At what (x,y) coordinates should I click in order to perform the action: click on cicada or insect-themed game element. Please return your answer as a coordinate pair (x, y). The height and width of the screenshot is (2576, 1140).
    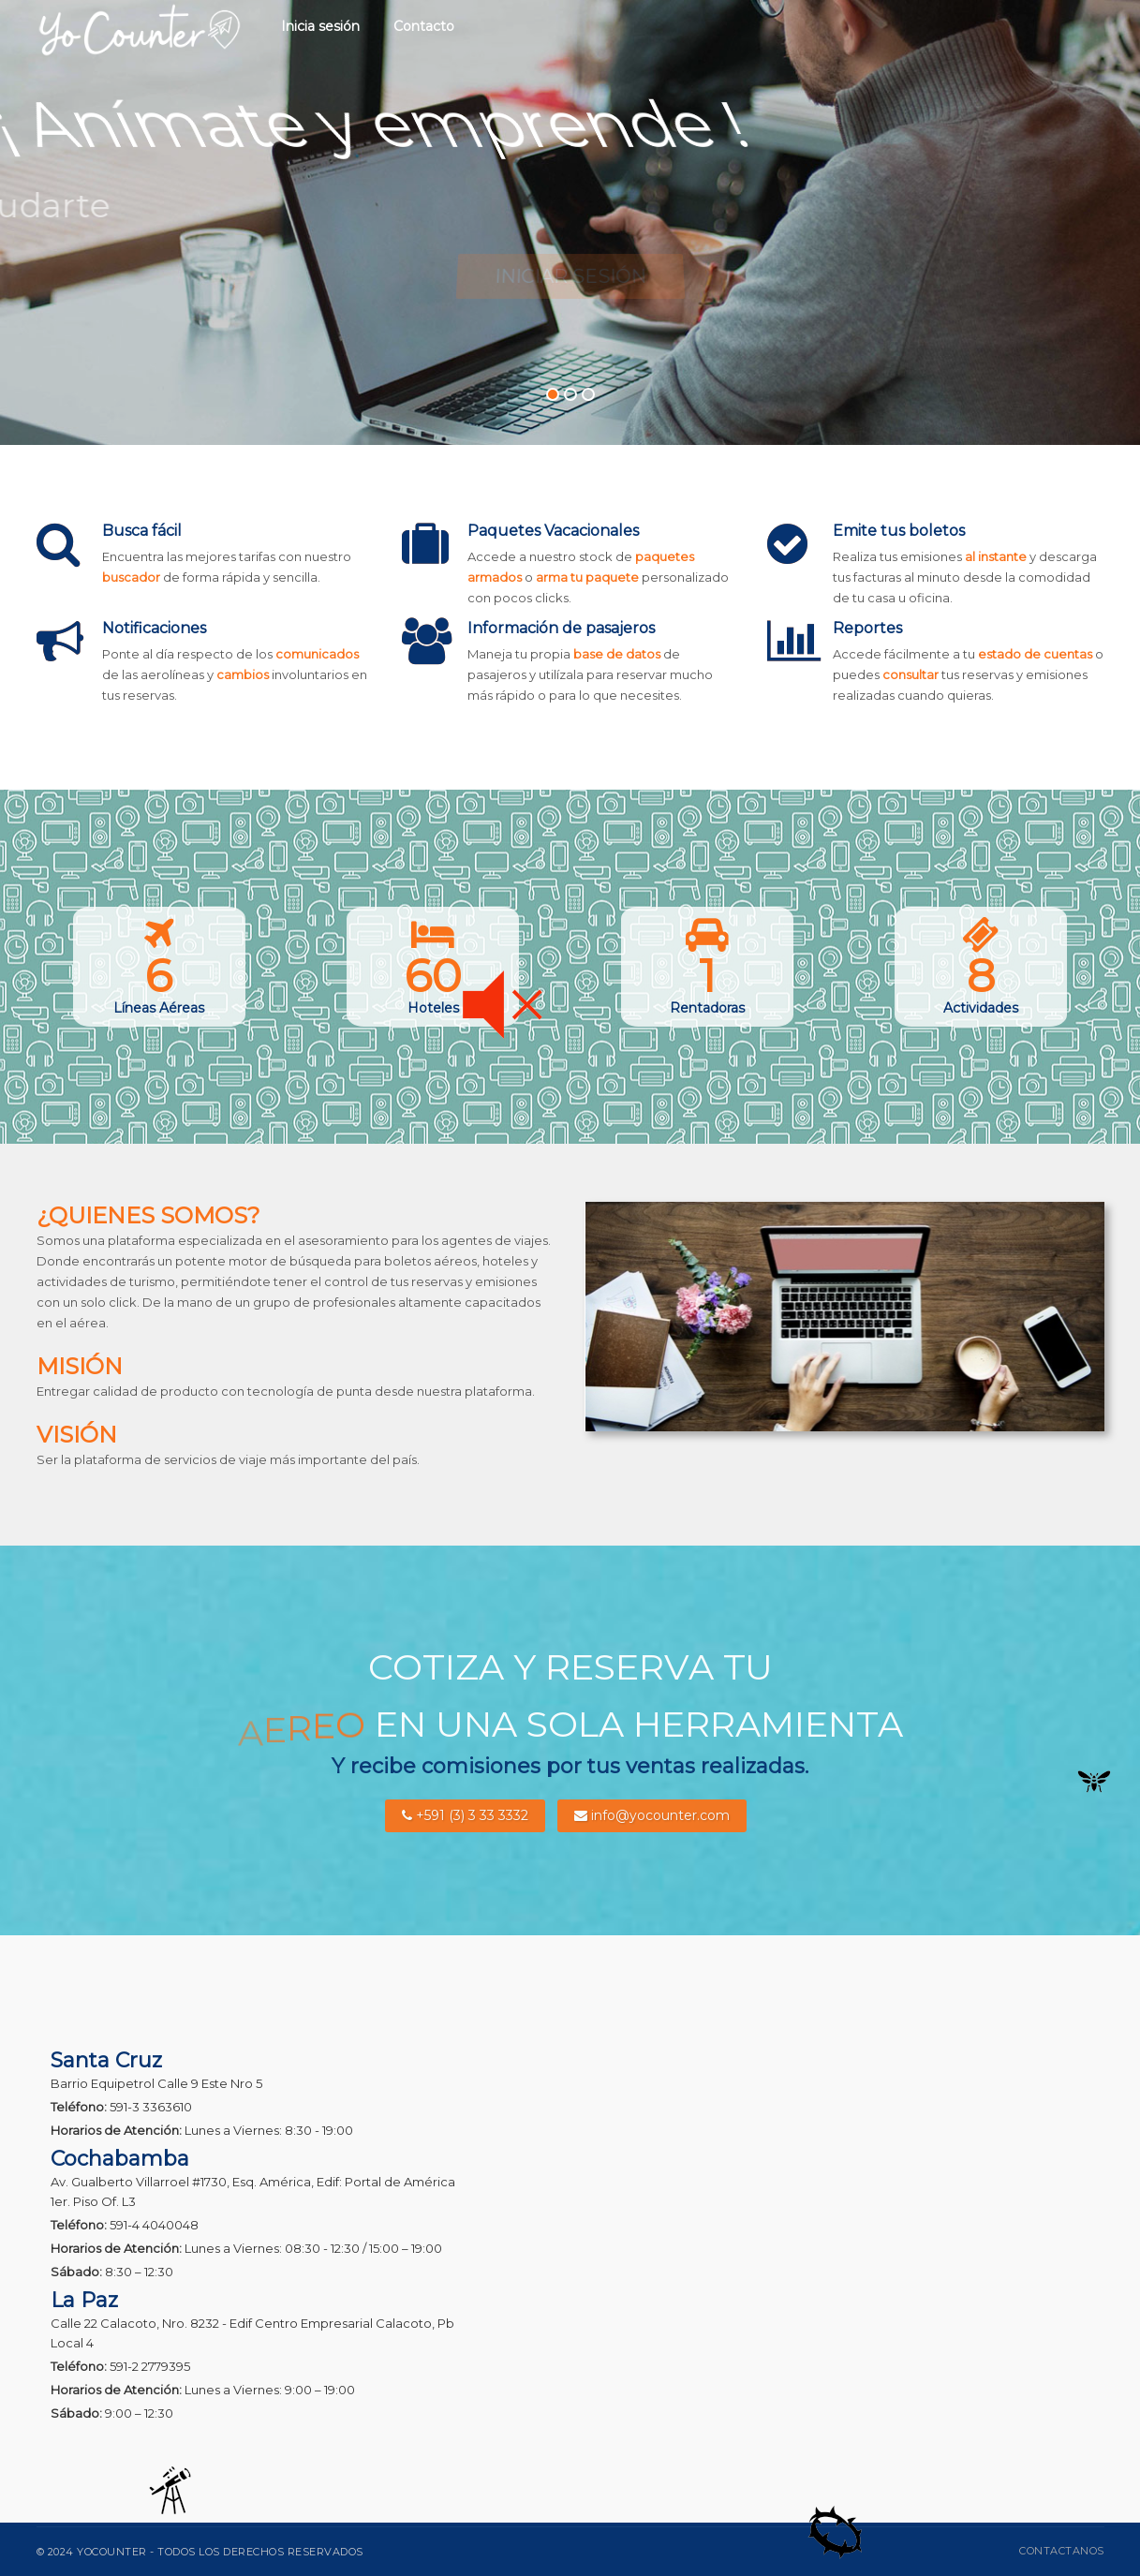
    Looking at the image, I should click on (1094, 1782).